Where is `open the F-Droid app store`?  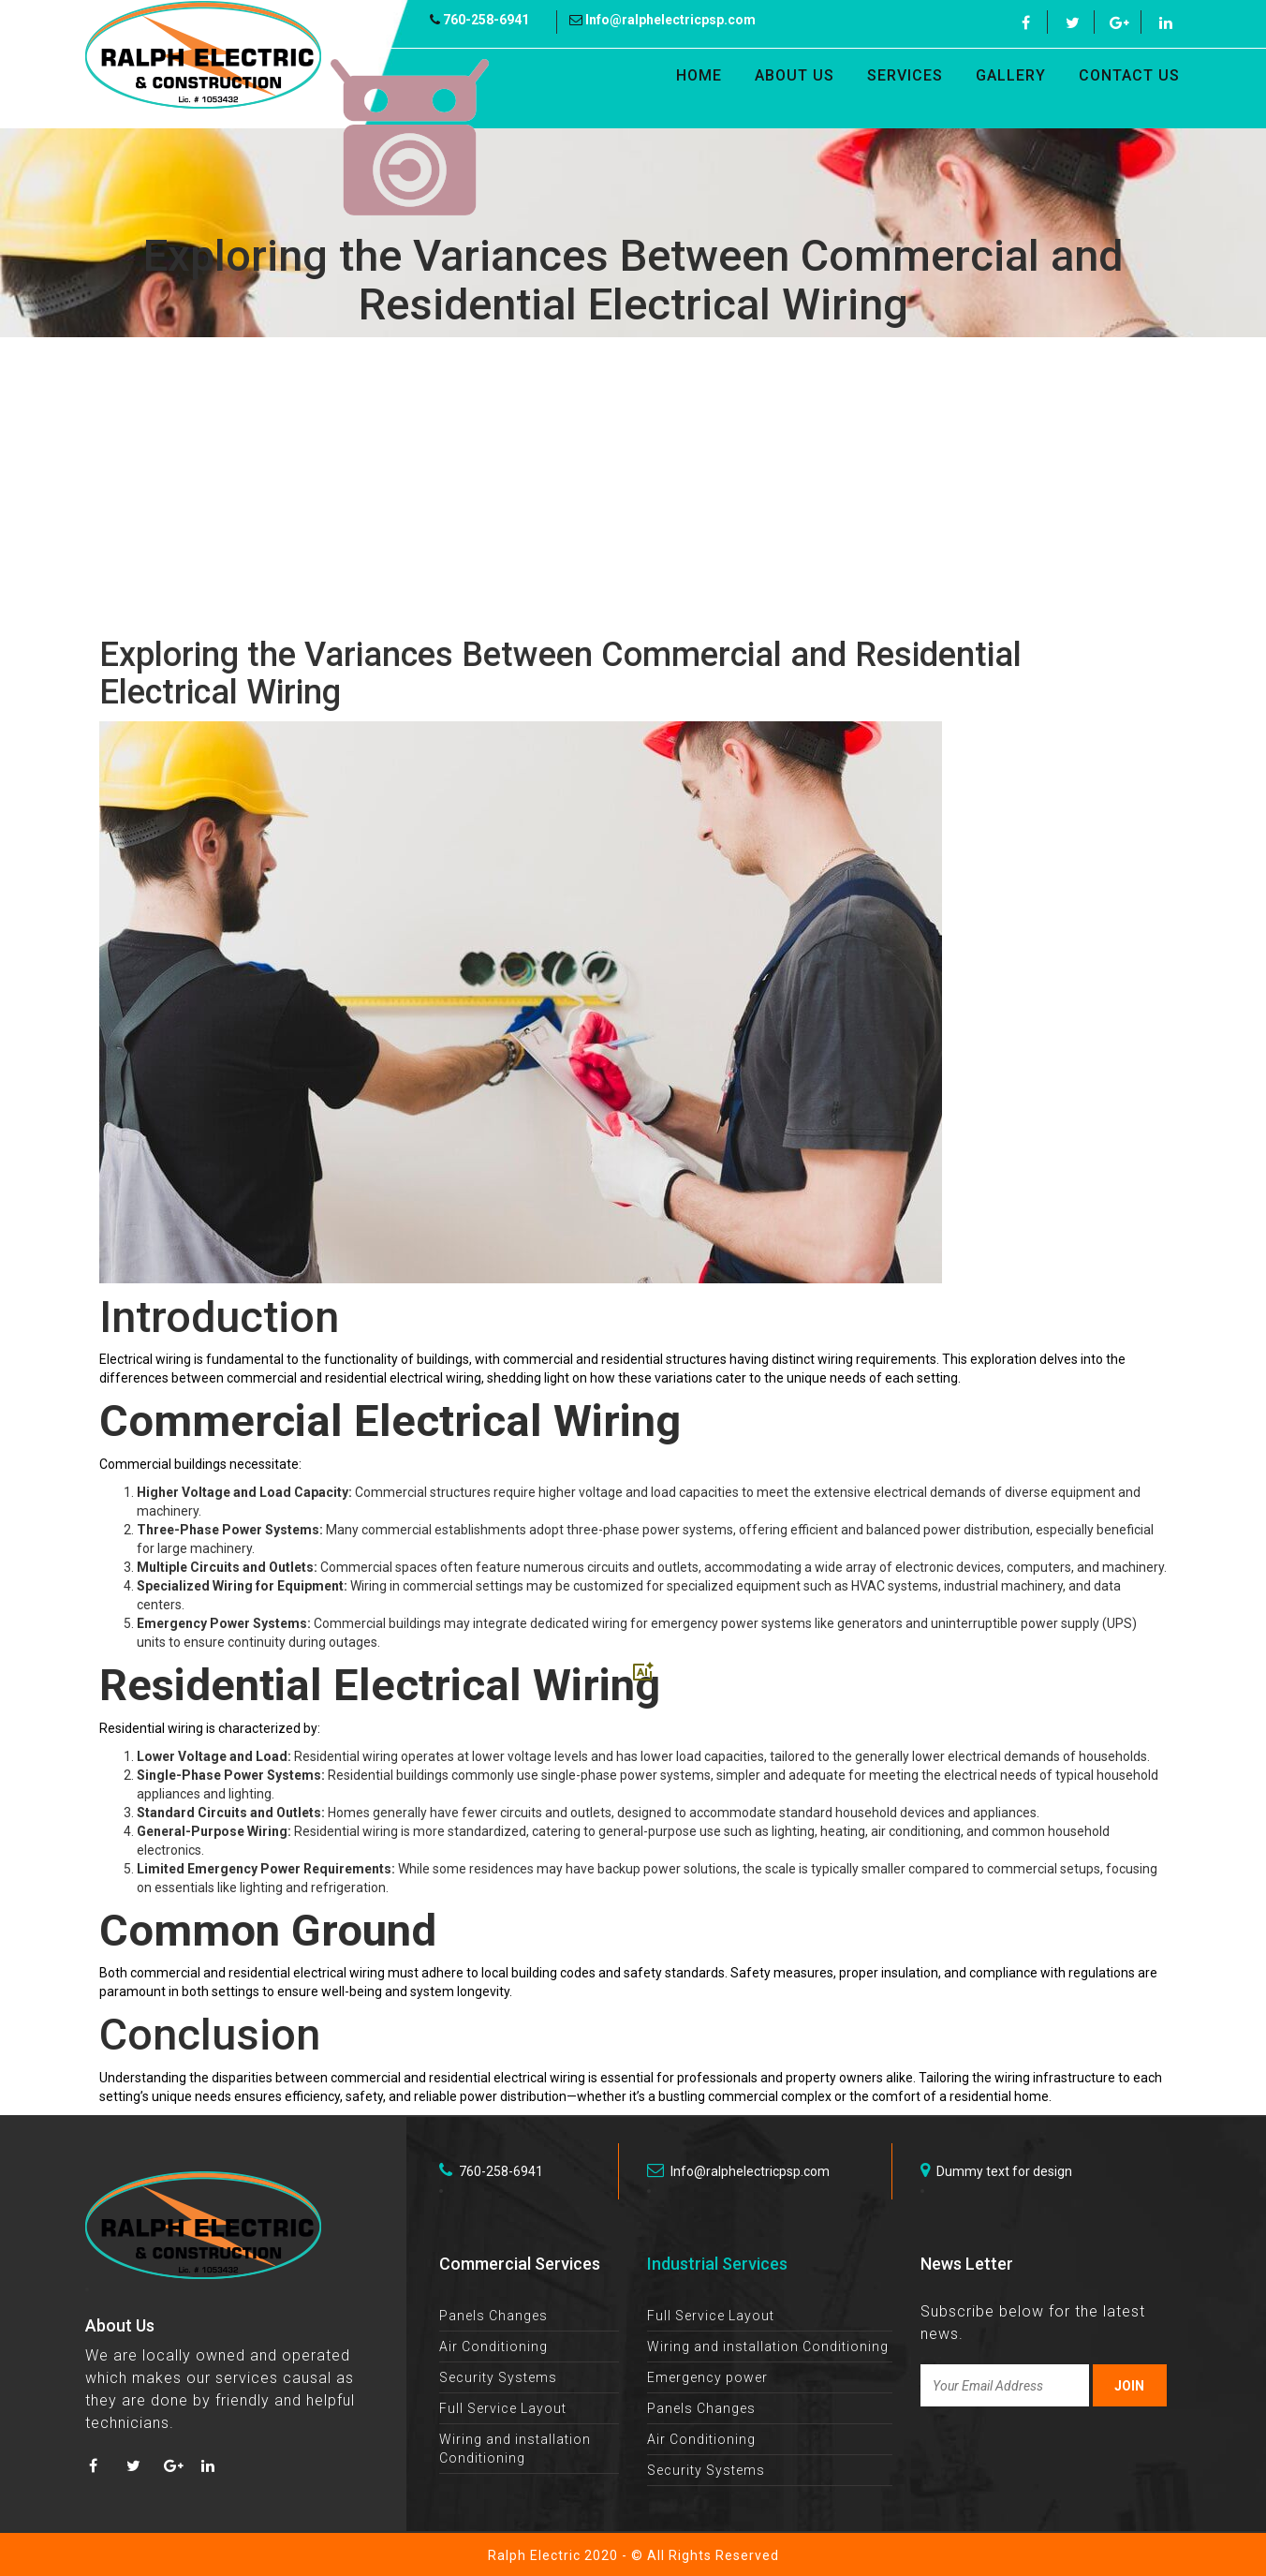
open the F-Droid app store is located at coordinates (409, 137).